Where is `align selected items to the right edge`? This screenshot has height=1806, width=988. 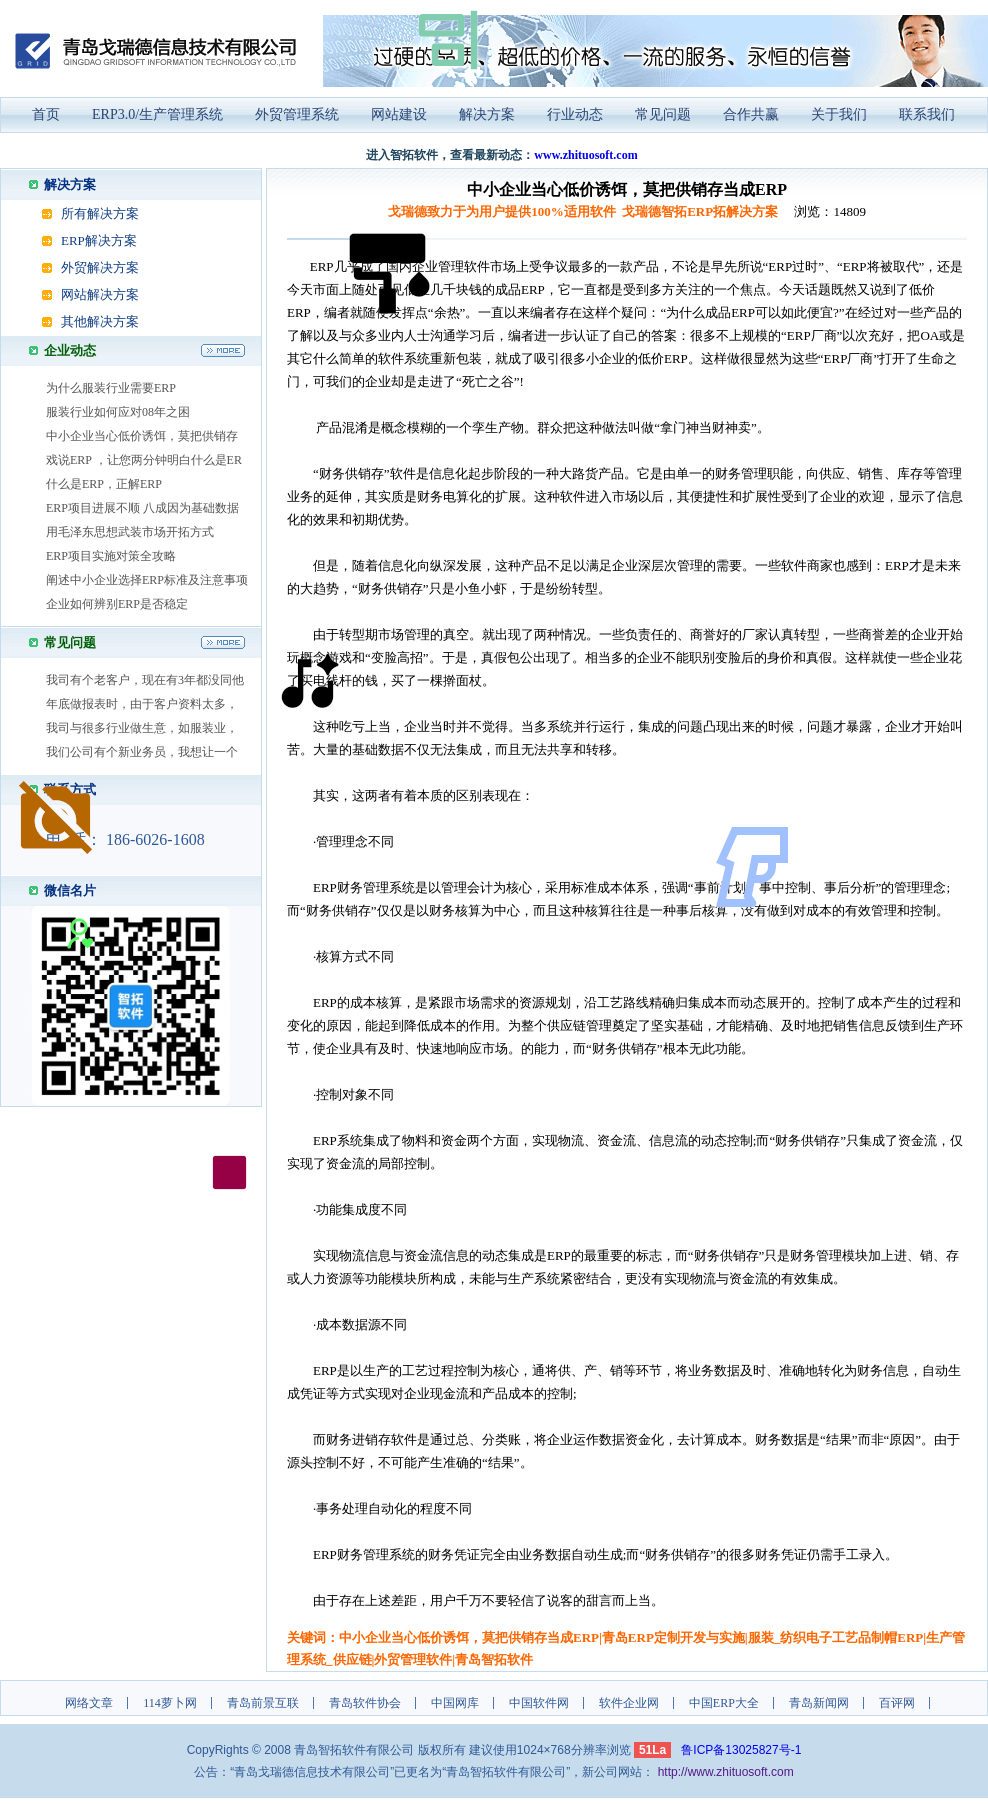
align selected items to the right edge is located at coordinates (448, 40).